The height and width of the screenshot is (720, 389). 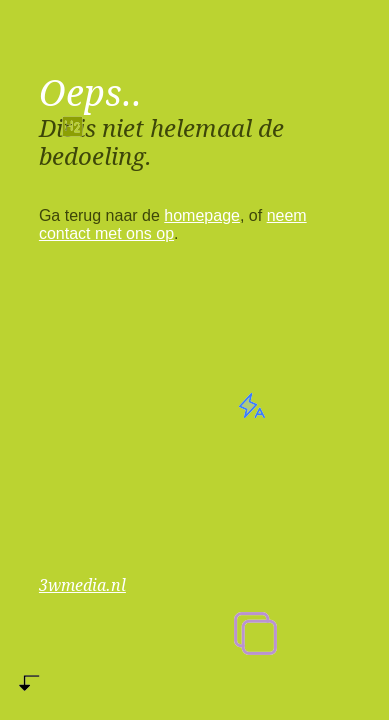 What do you see at coordinates (255, 633) in the screenshot?
I see `copy to clipboard` at bounding box center [255, 633].